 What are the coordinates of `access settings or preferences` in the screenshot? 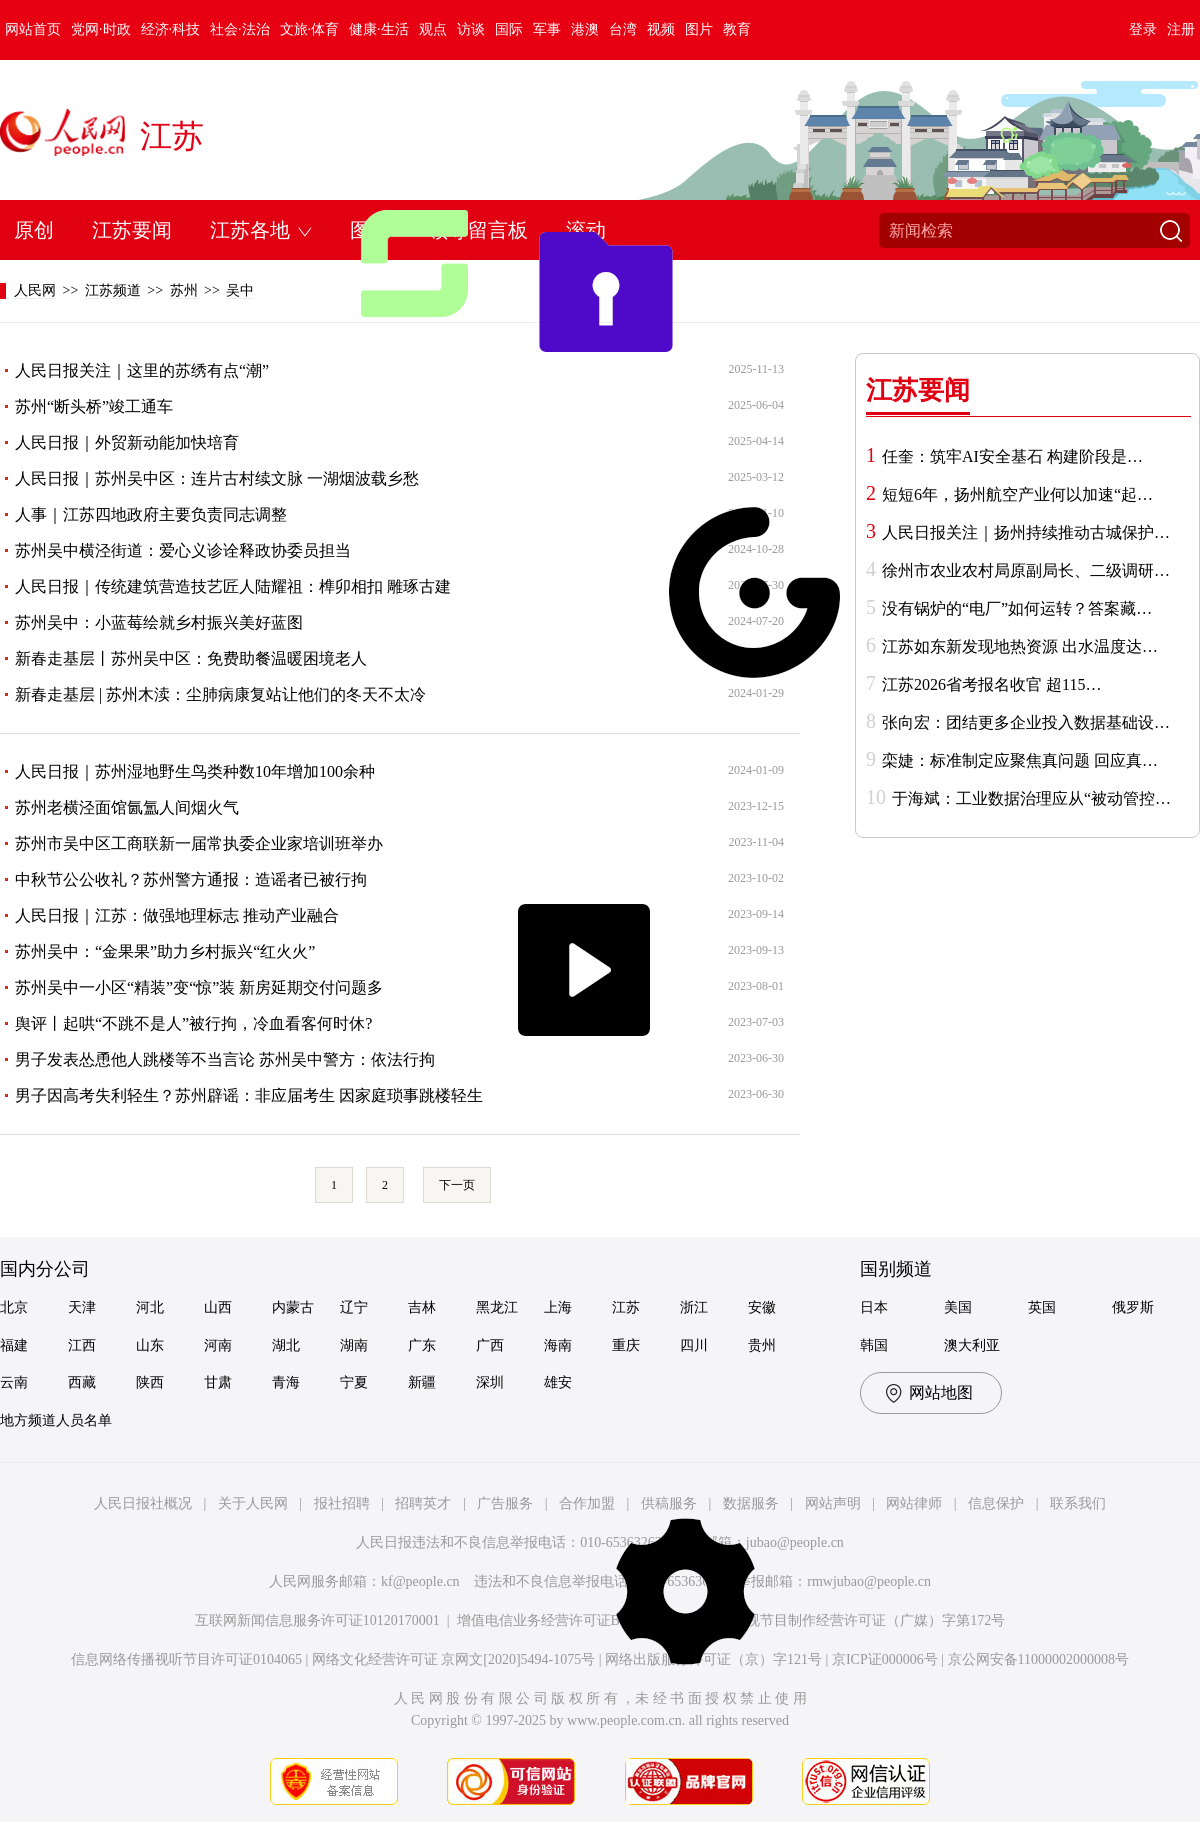 It's located at (685, 1591).